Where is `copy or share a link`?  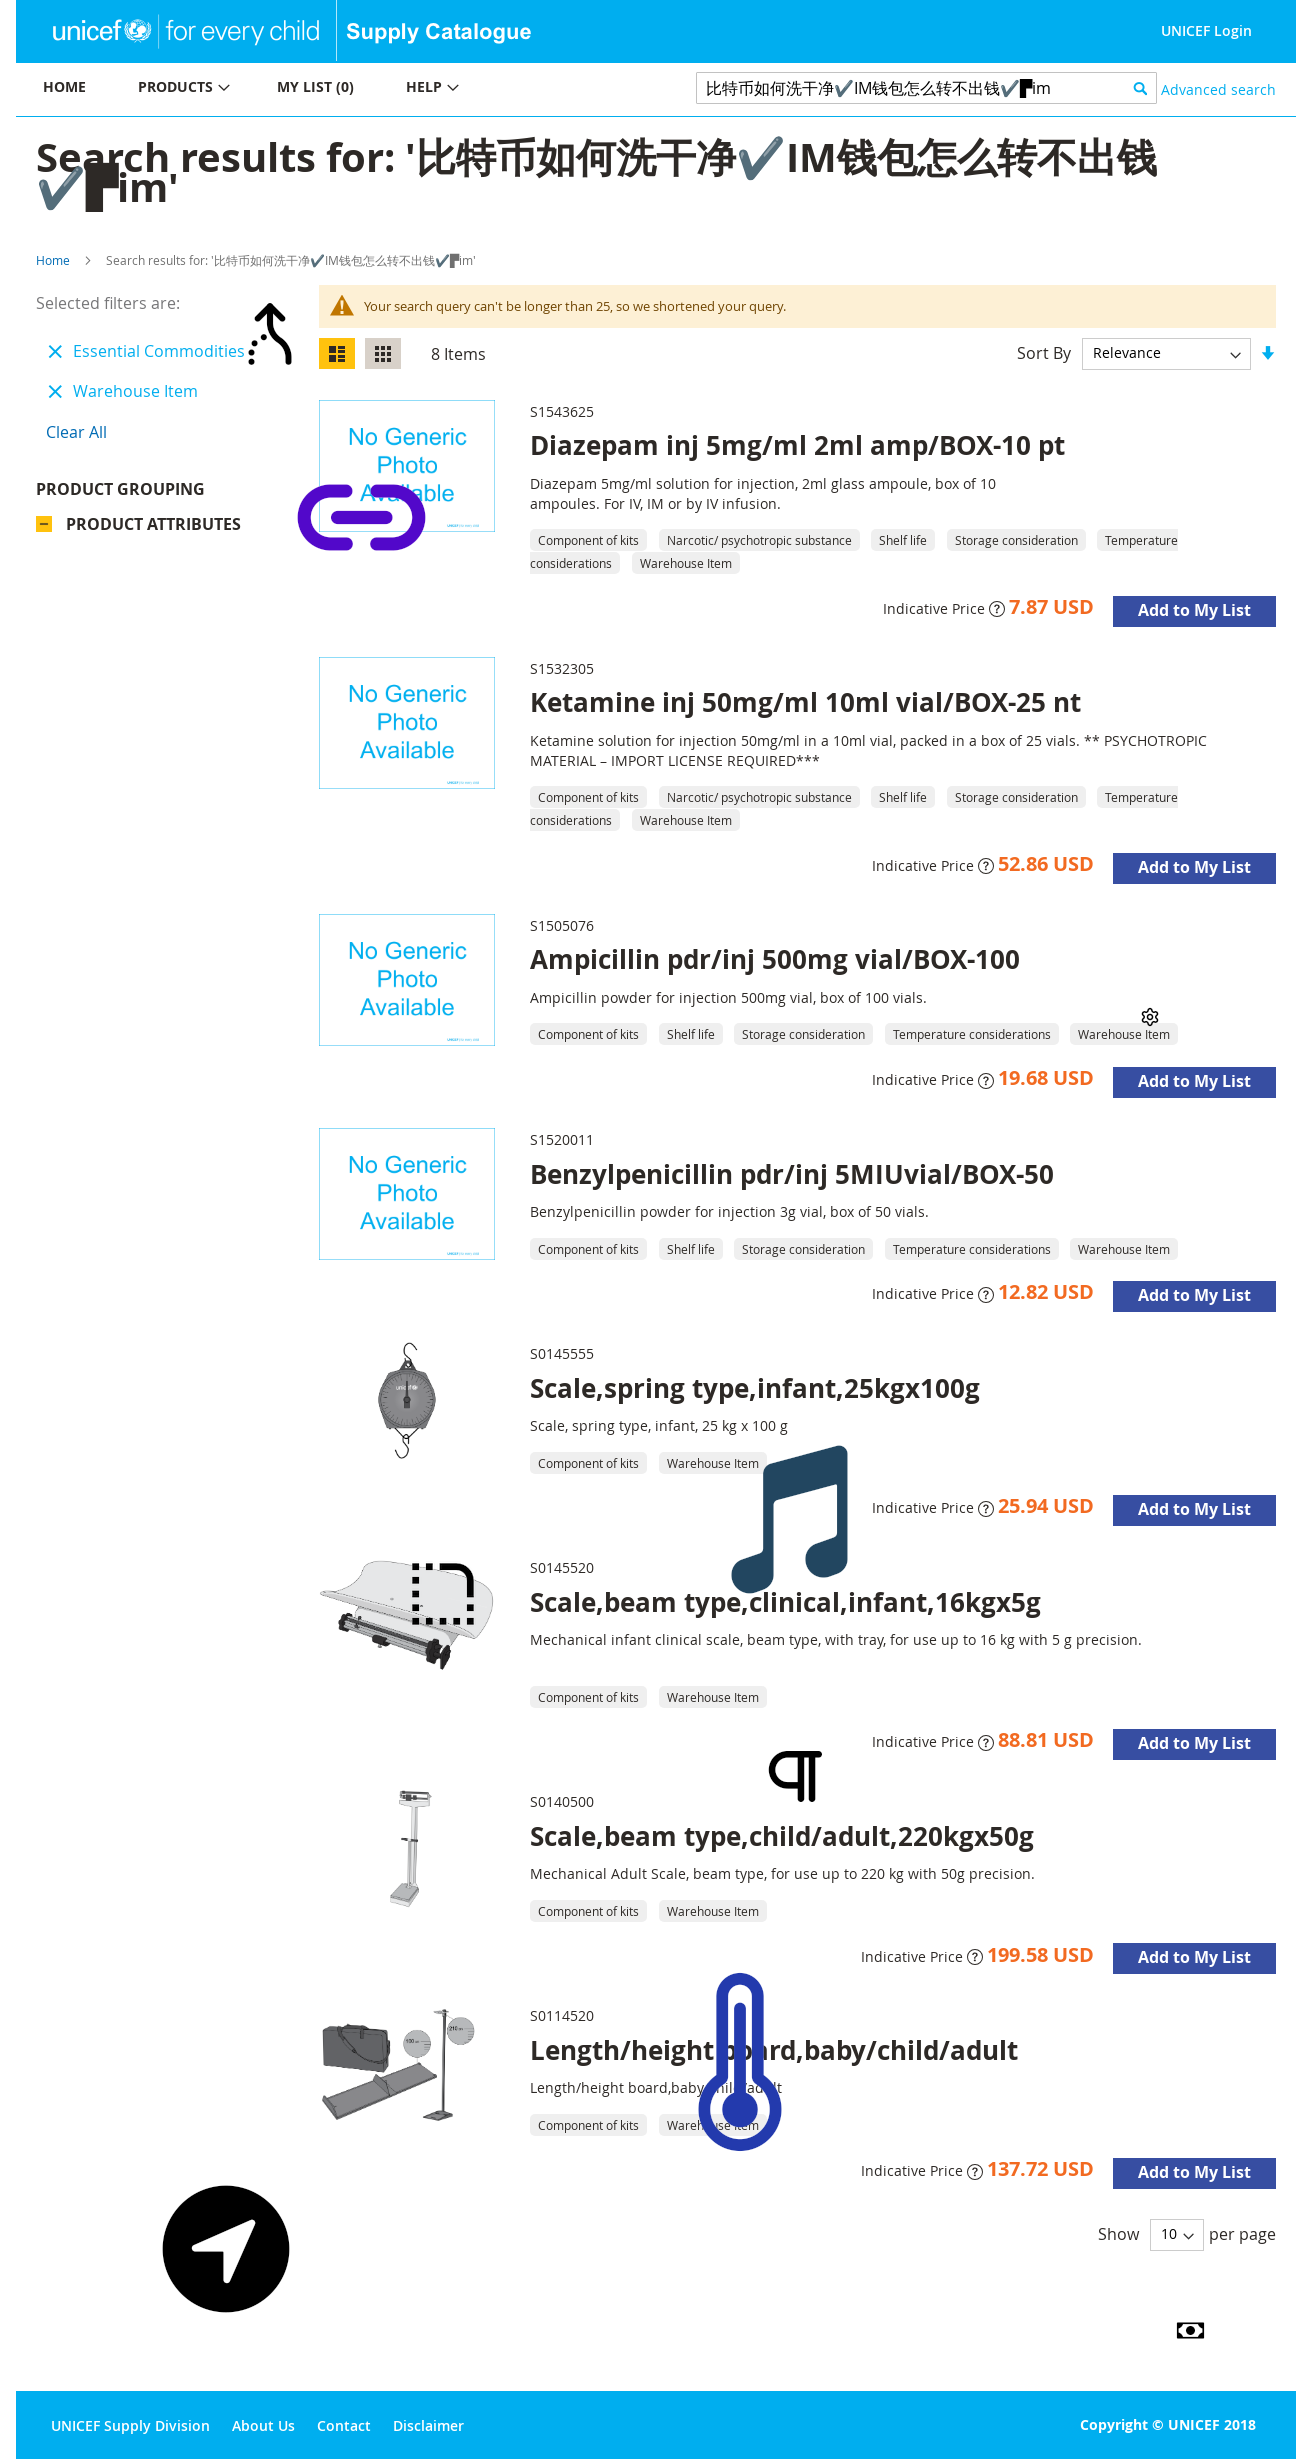
copy or share a link is located at coordinates (361, 517).